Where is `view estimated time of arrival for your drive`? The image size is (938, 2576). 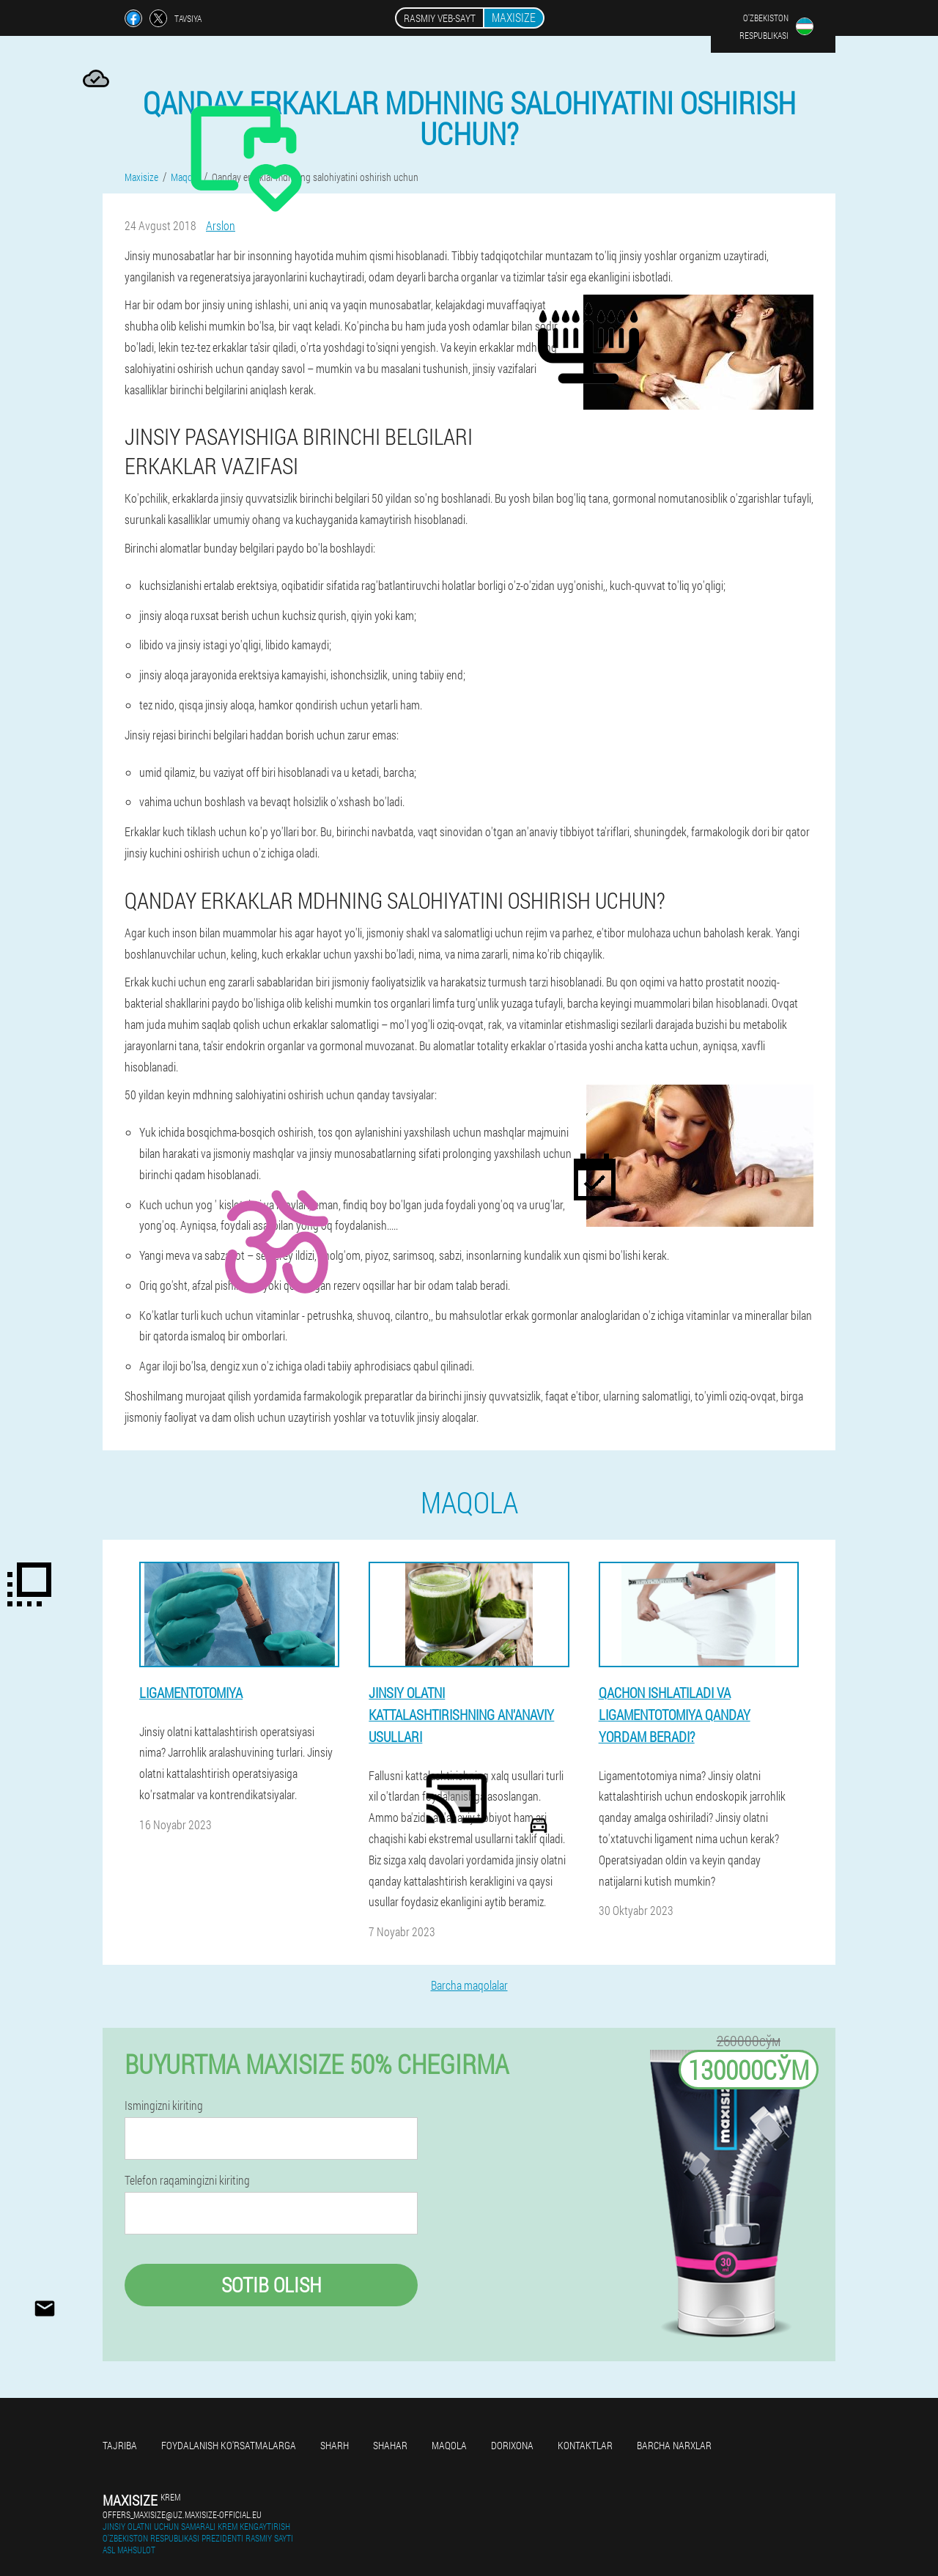 view estimated time of arrival for your drive is located at coordinates (539, 1826).